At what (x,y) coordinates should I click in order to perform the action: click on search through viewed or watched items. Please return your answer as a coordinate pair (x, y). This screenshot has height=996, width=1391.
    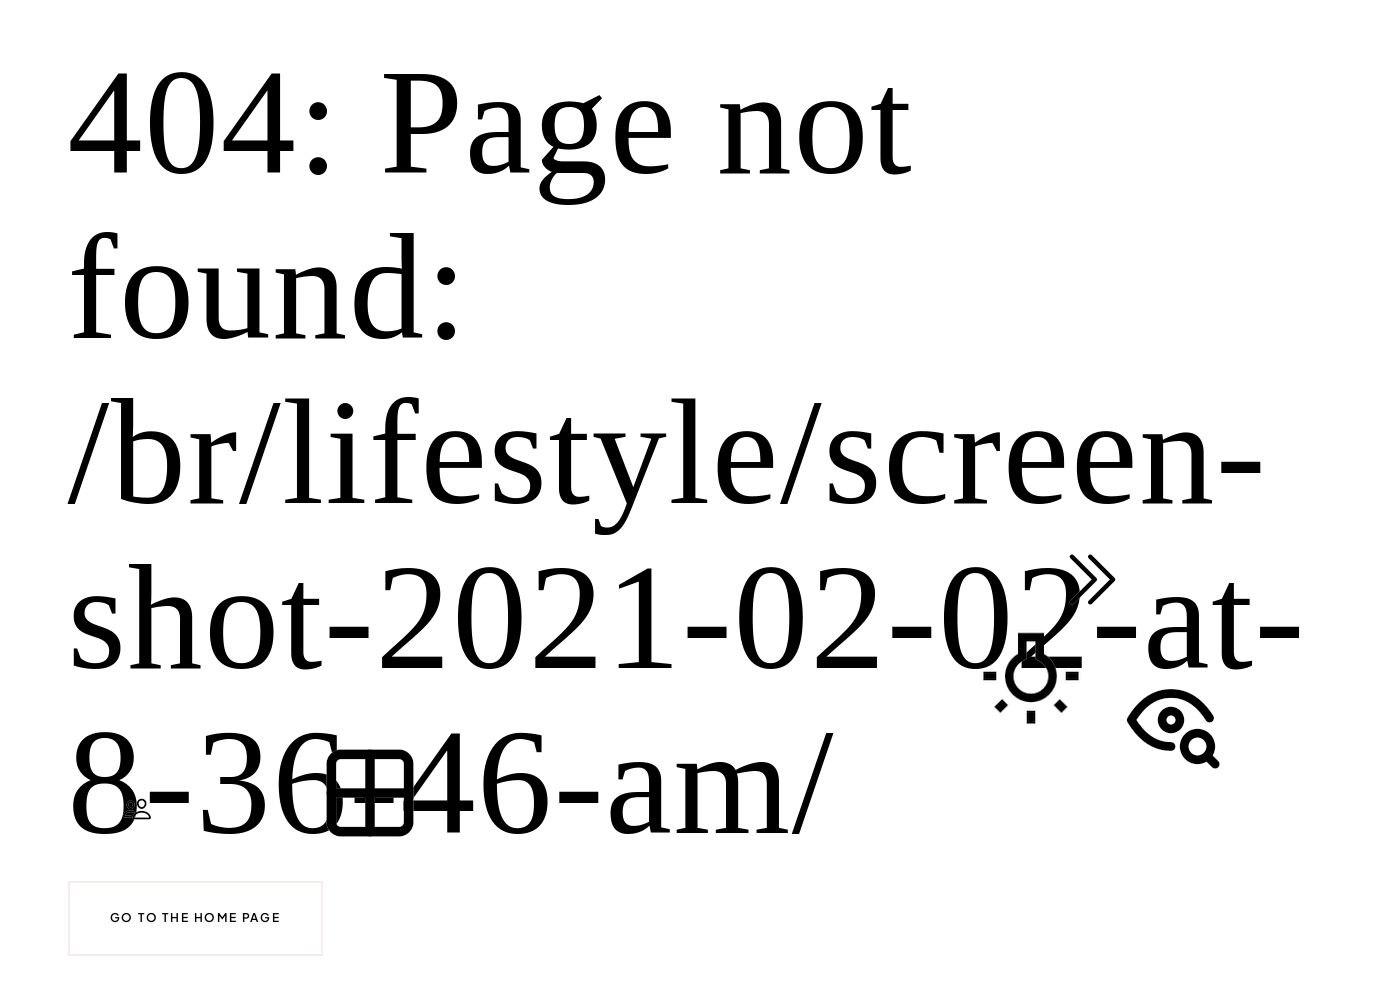
    Looking at the image, I should click on (1171, 720).